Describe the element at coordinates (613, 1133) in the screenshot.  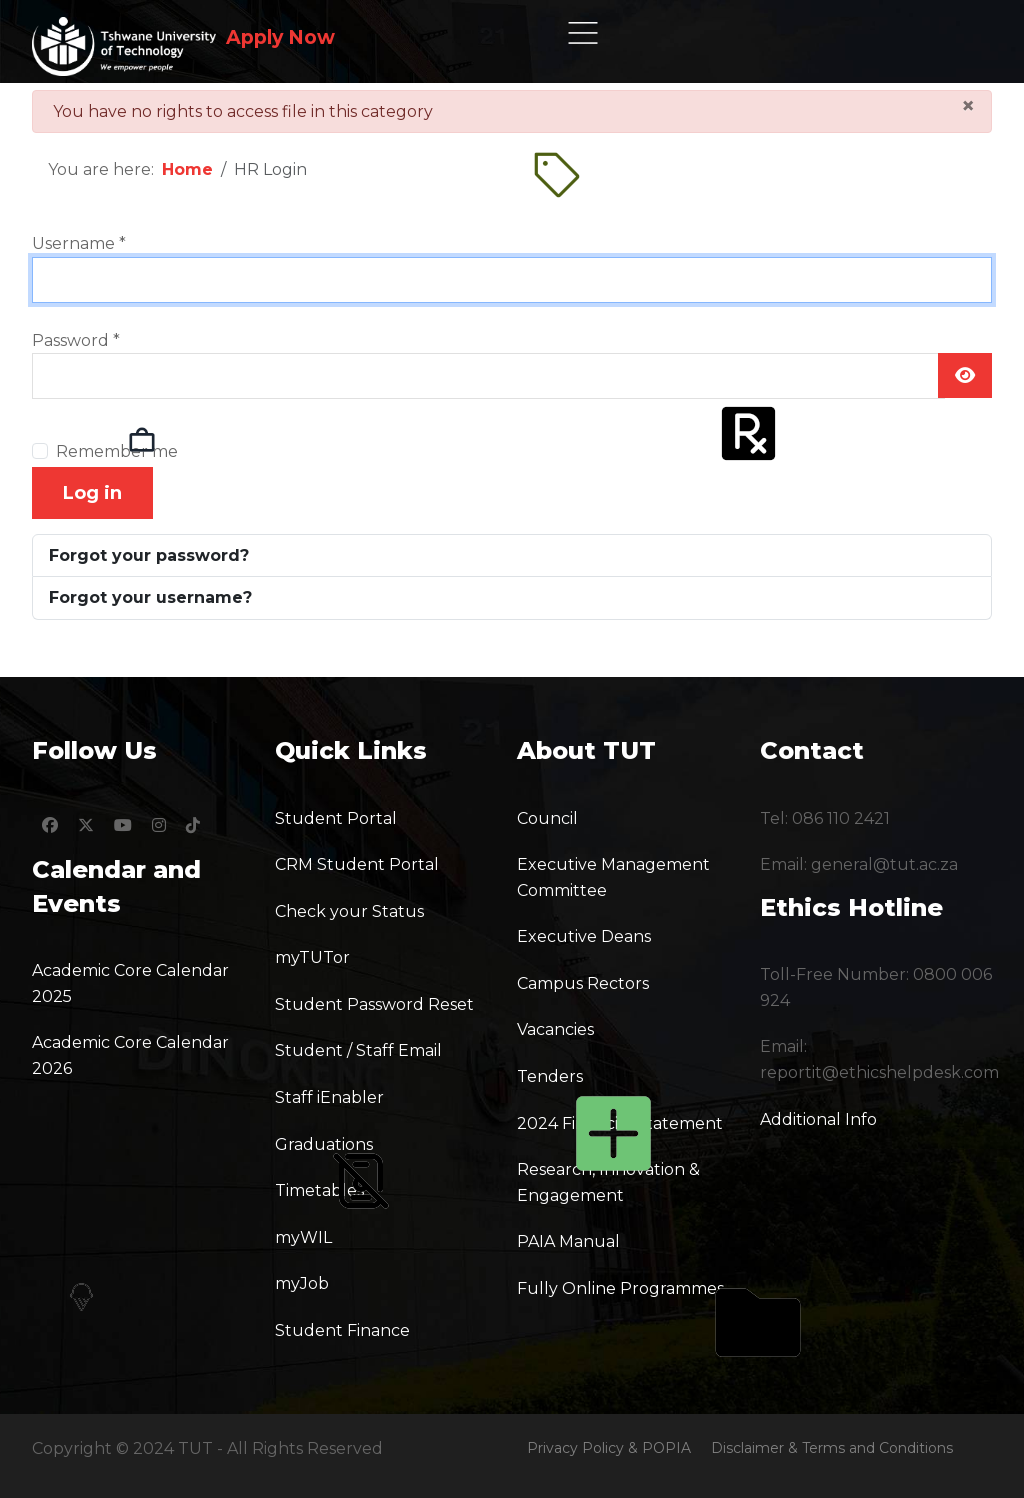
I see `add a new item` at that location.